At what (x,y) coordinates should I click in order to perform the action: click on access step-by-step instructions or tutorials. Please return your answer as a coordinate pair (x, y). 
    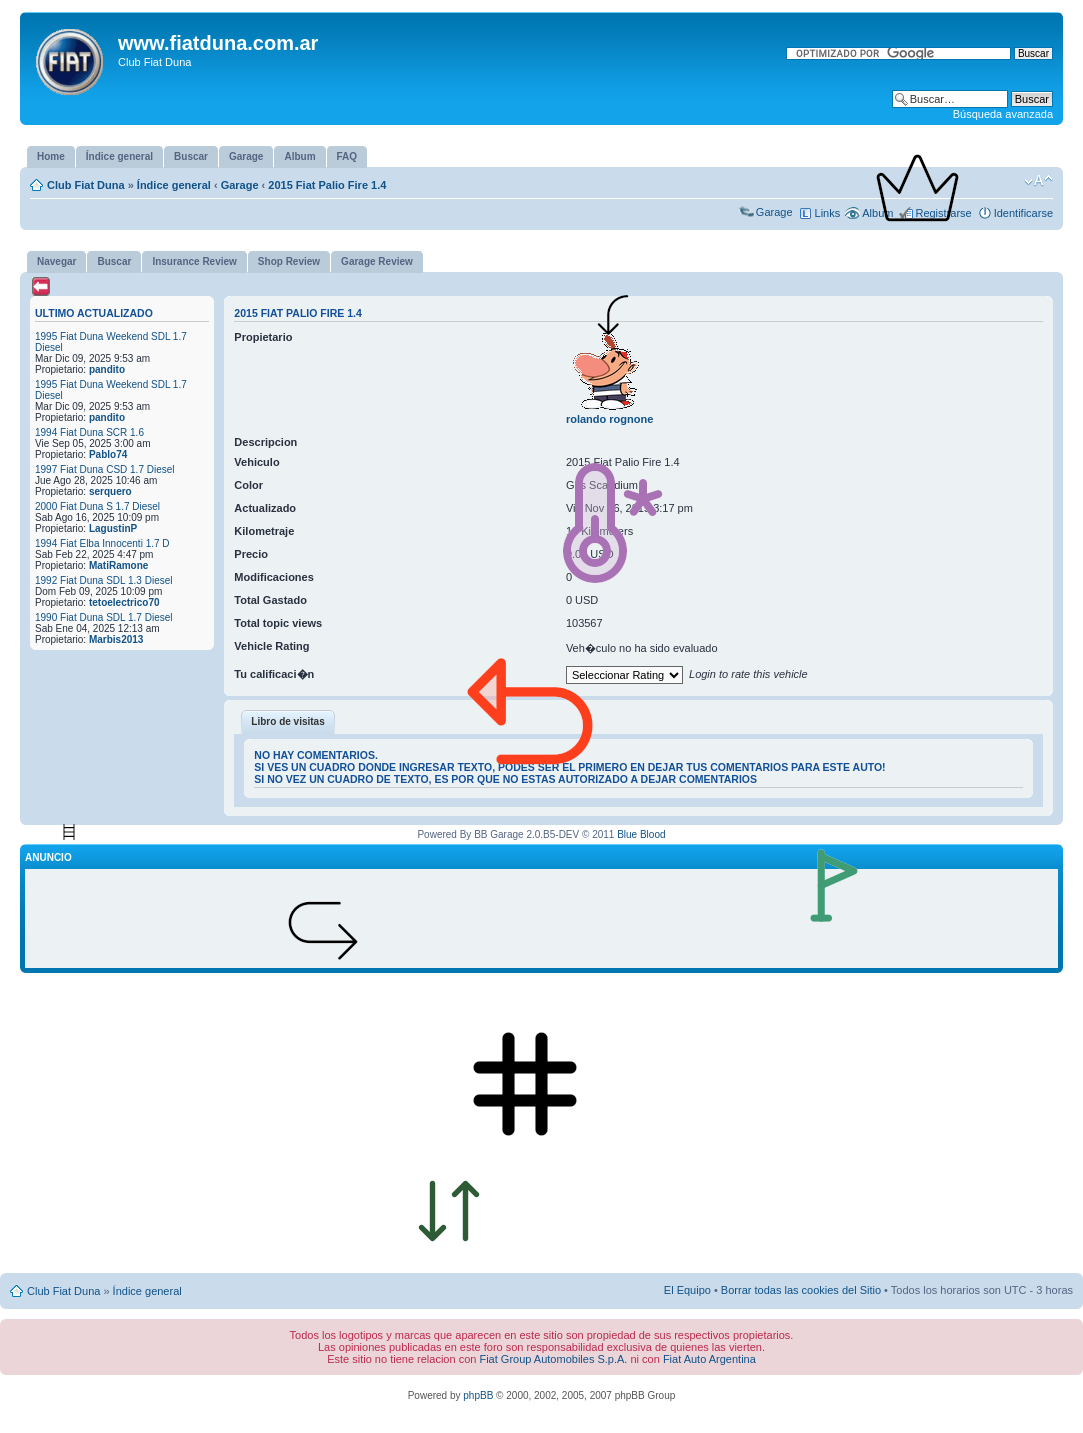
    Looking at the image, I should click on (69, 832).